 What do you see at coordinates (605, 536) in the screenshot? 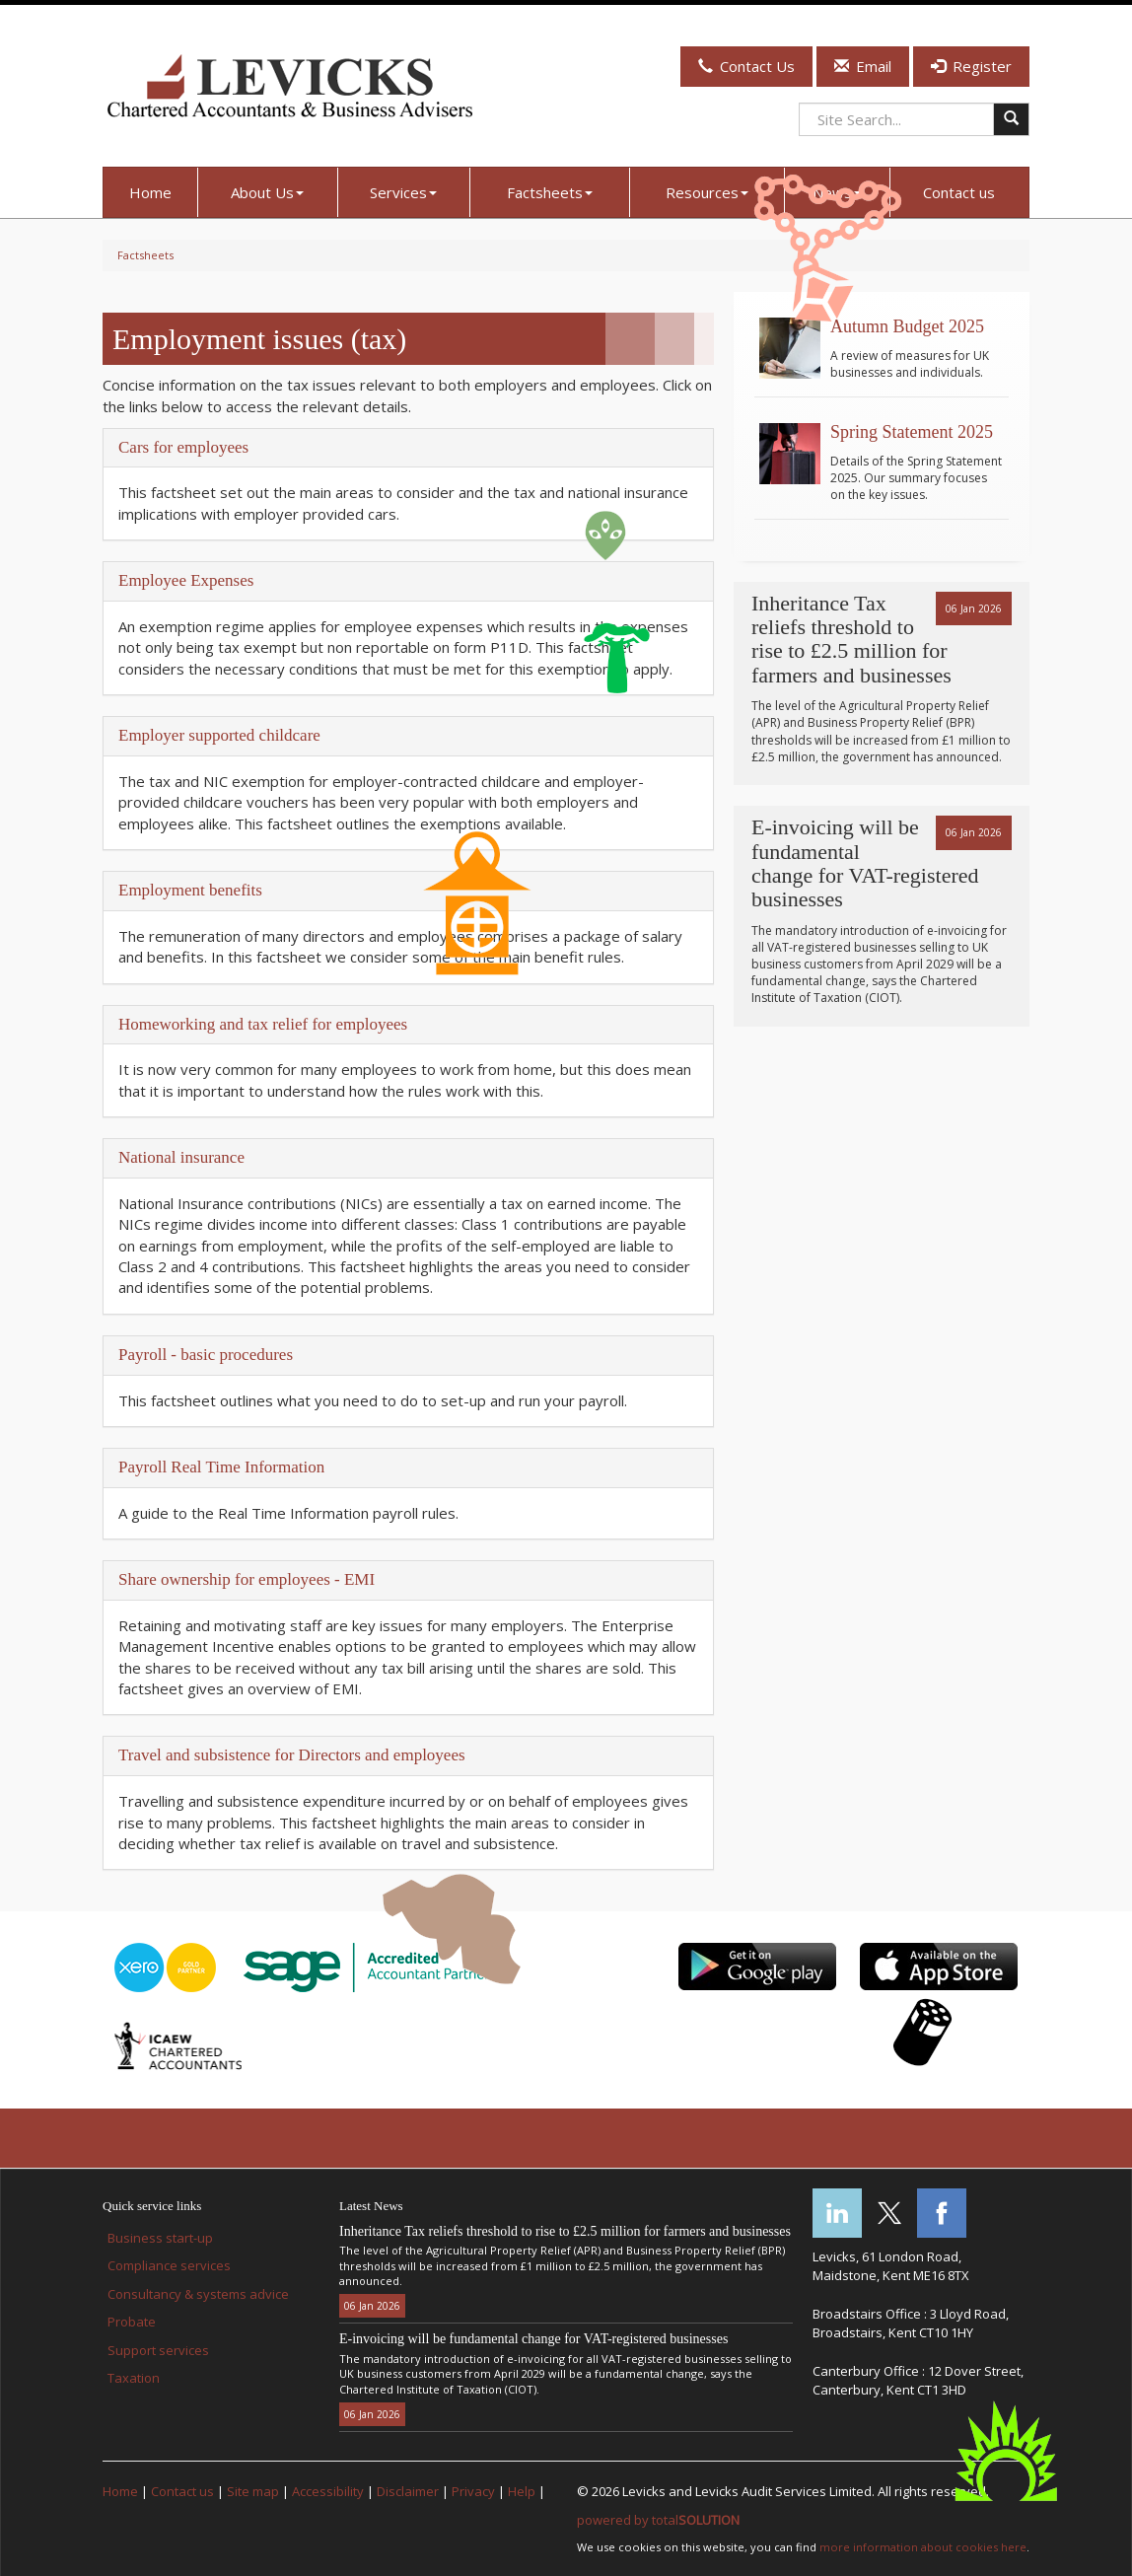
I see `alien character or avatar selection` at bounding box center [605, 536].